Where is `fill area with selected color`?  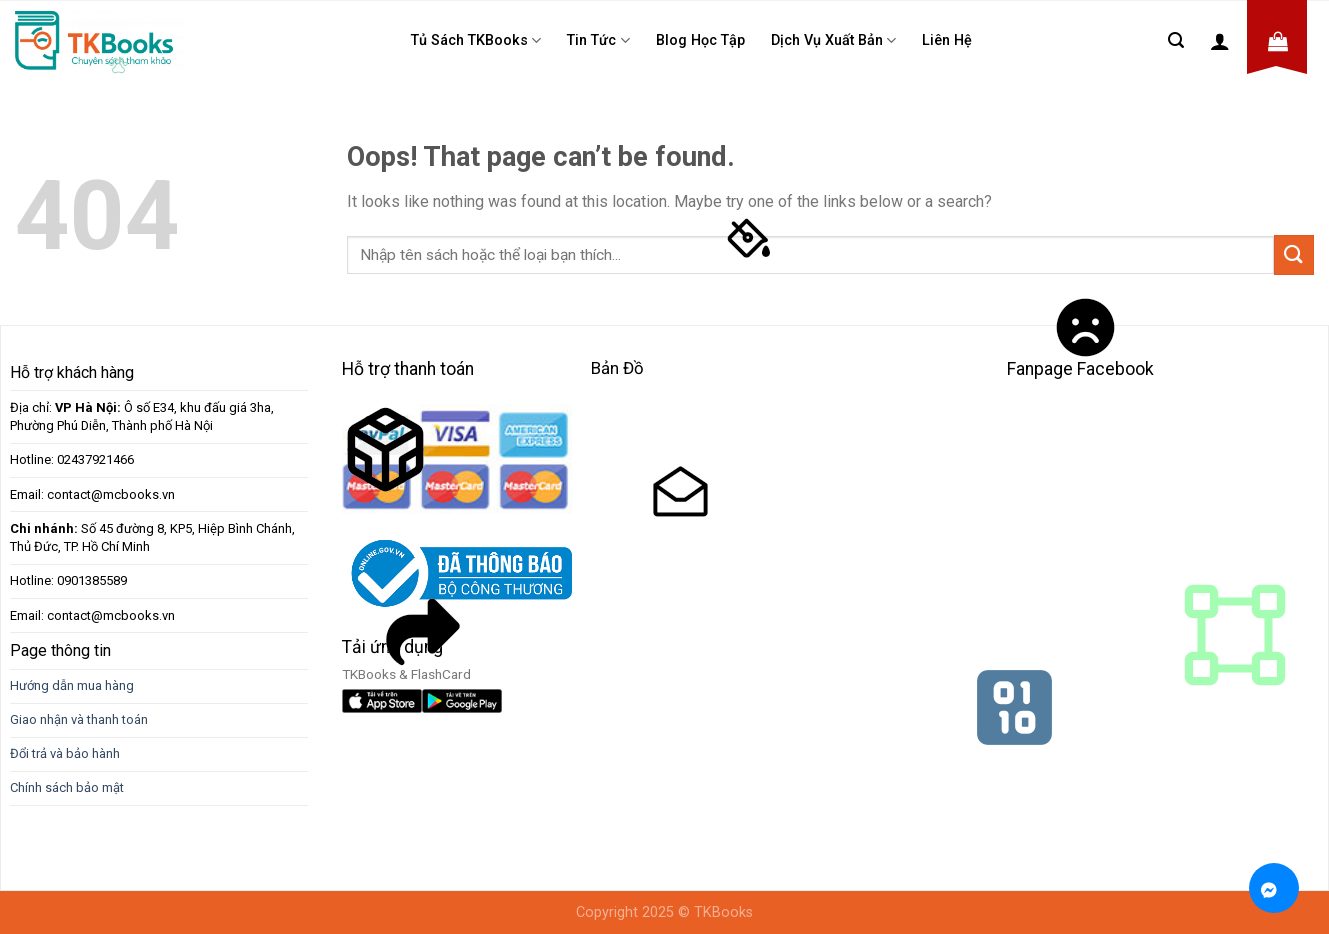 fill area with selected color is located at coordinates (748, 239).